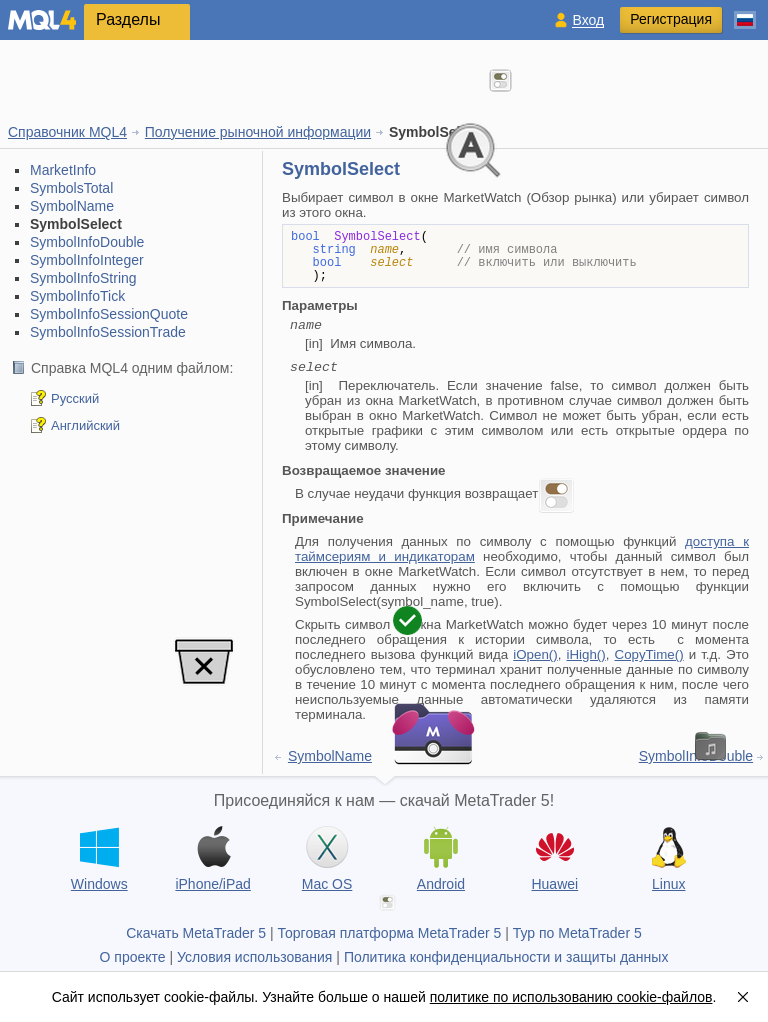 Image resolution: width=768 pixels, height=1022 pixels. I want to click on folder containing pokémon master ball images or assets, so click(433, 736).